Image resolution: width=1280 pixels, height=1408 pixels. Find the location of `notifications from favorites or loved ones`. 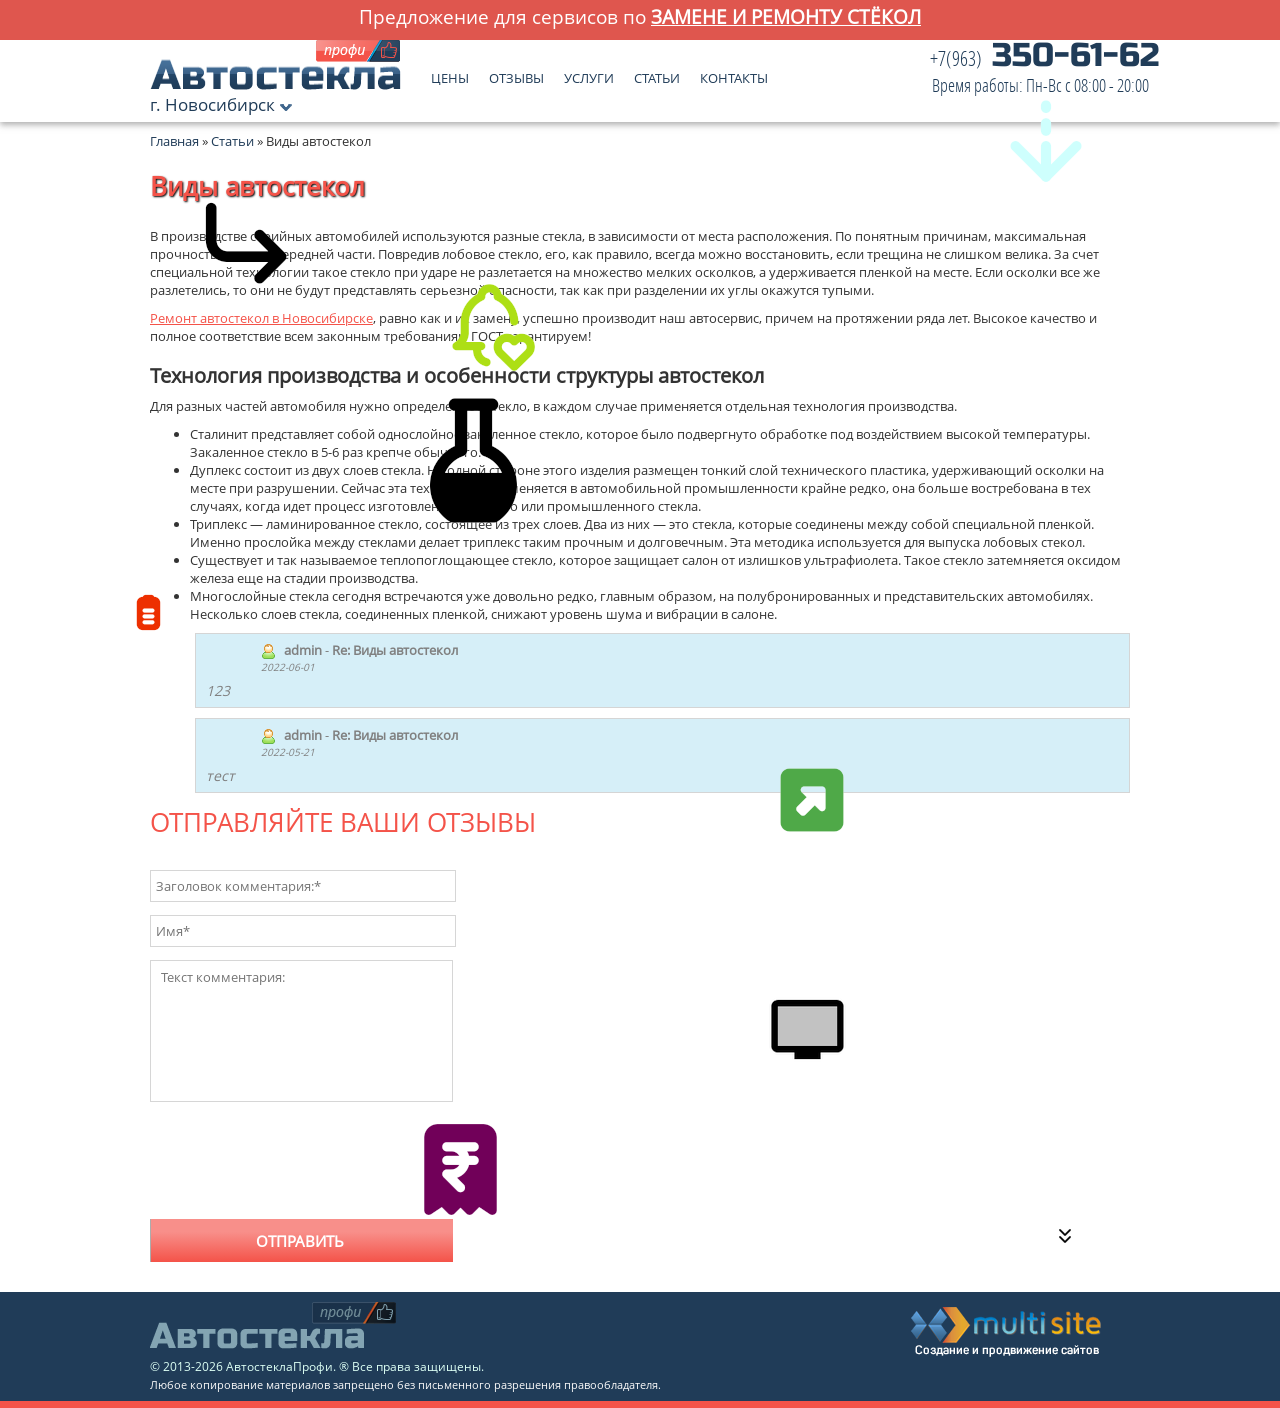

notifications from favorites or loved ones is located at coordinates (489, 325).